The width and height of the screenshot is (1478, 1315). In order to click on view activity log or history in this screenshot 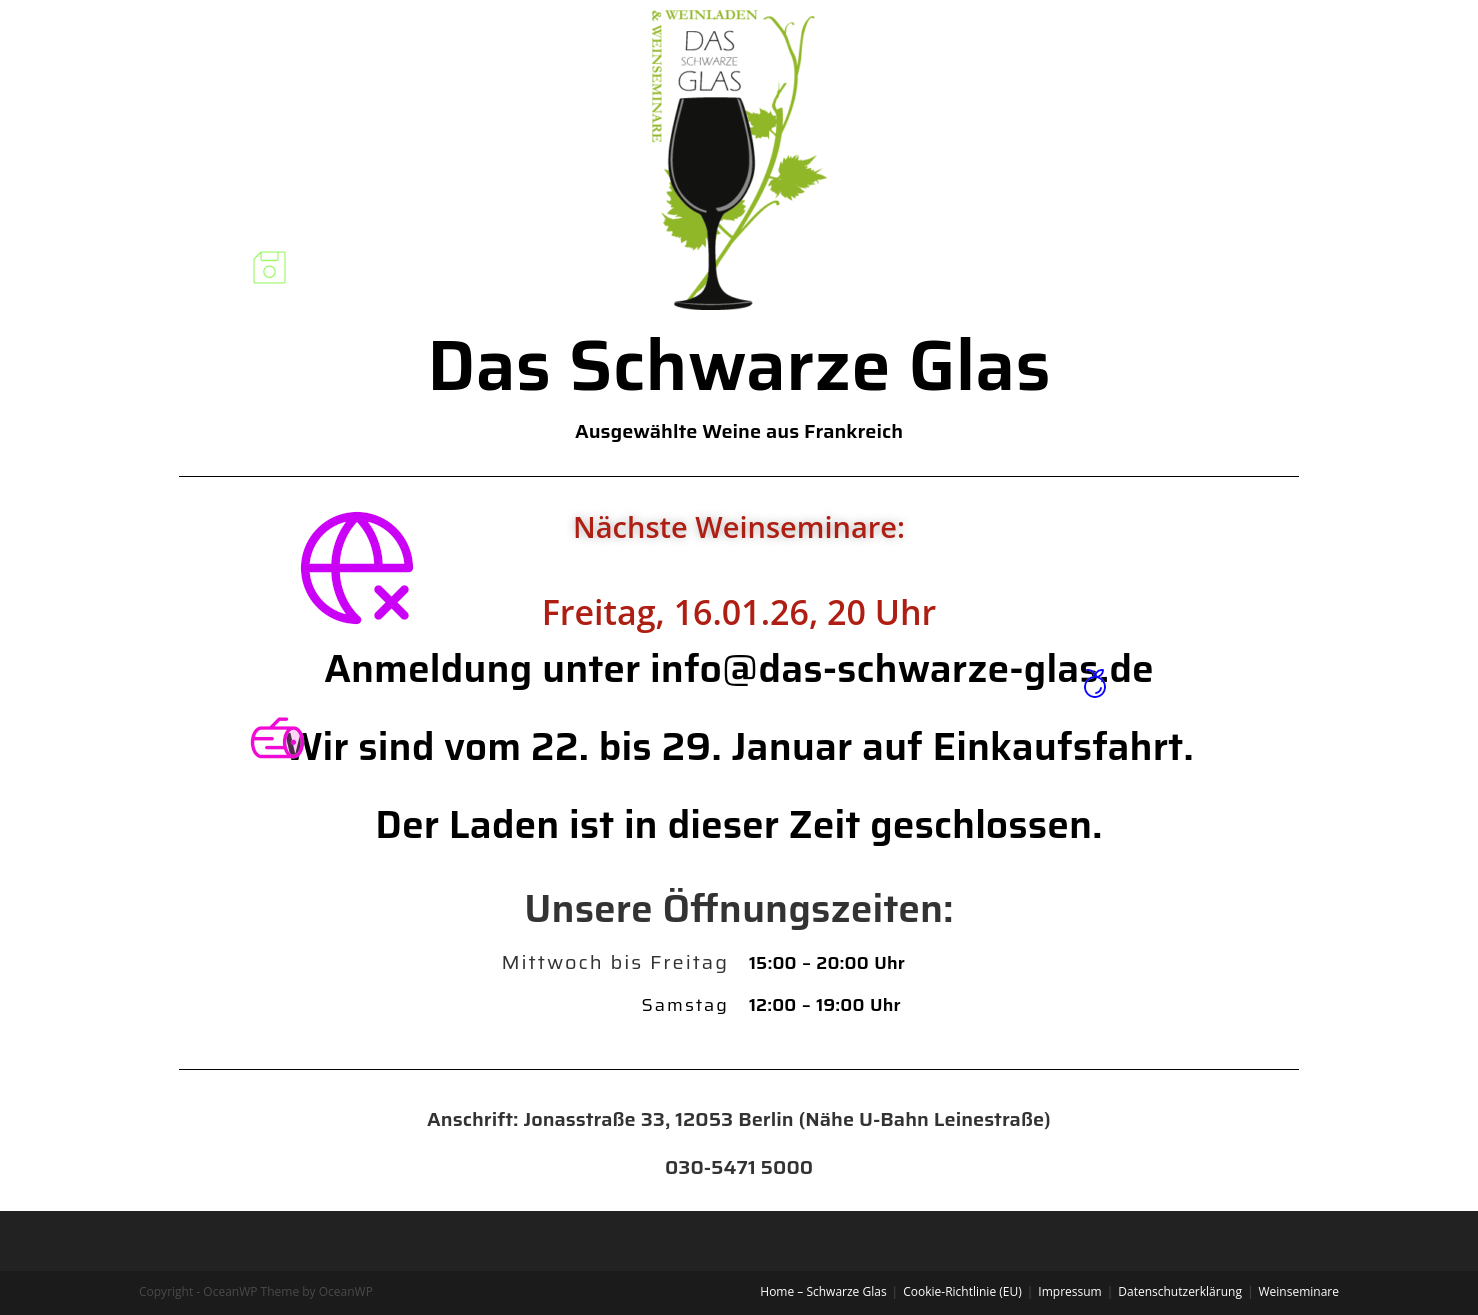, I will do `click(277, 740)`.